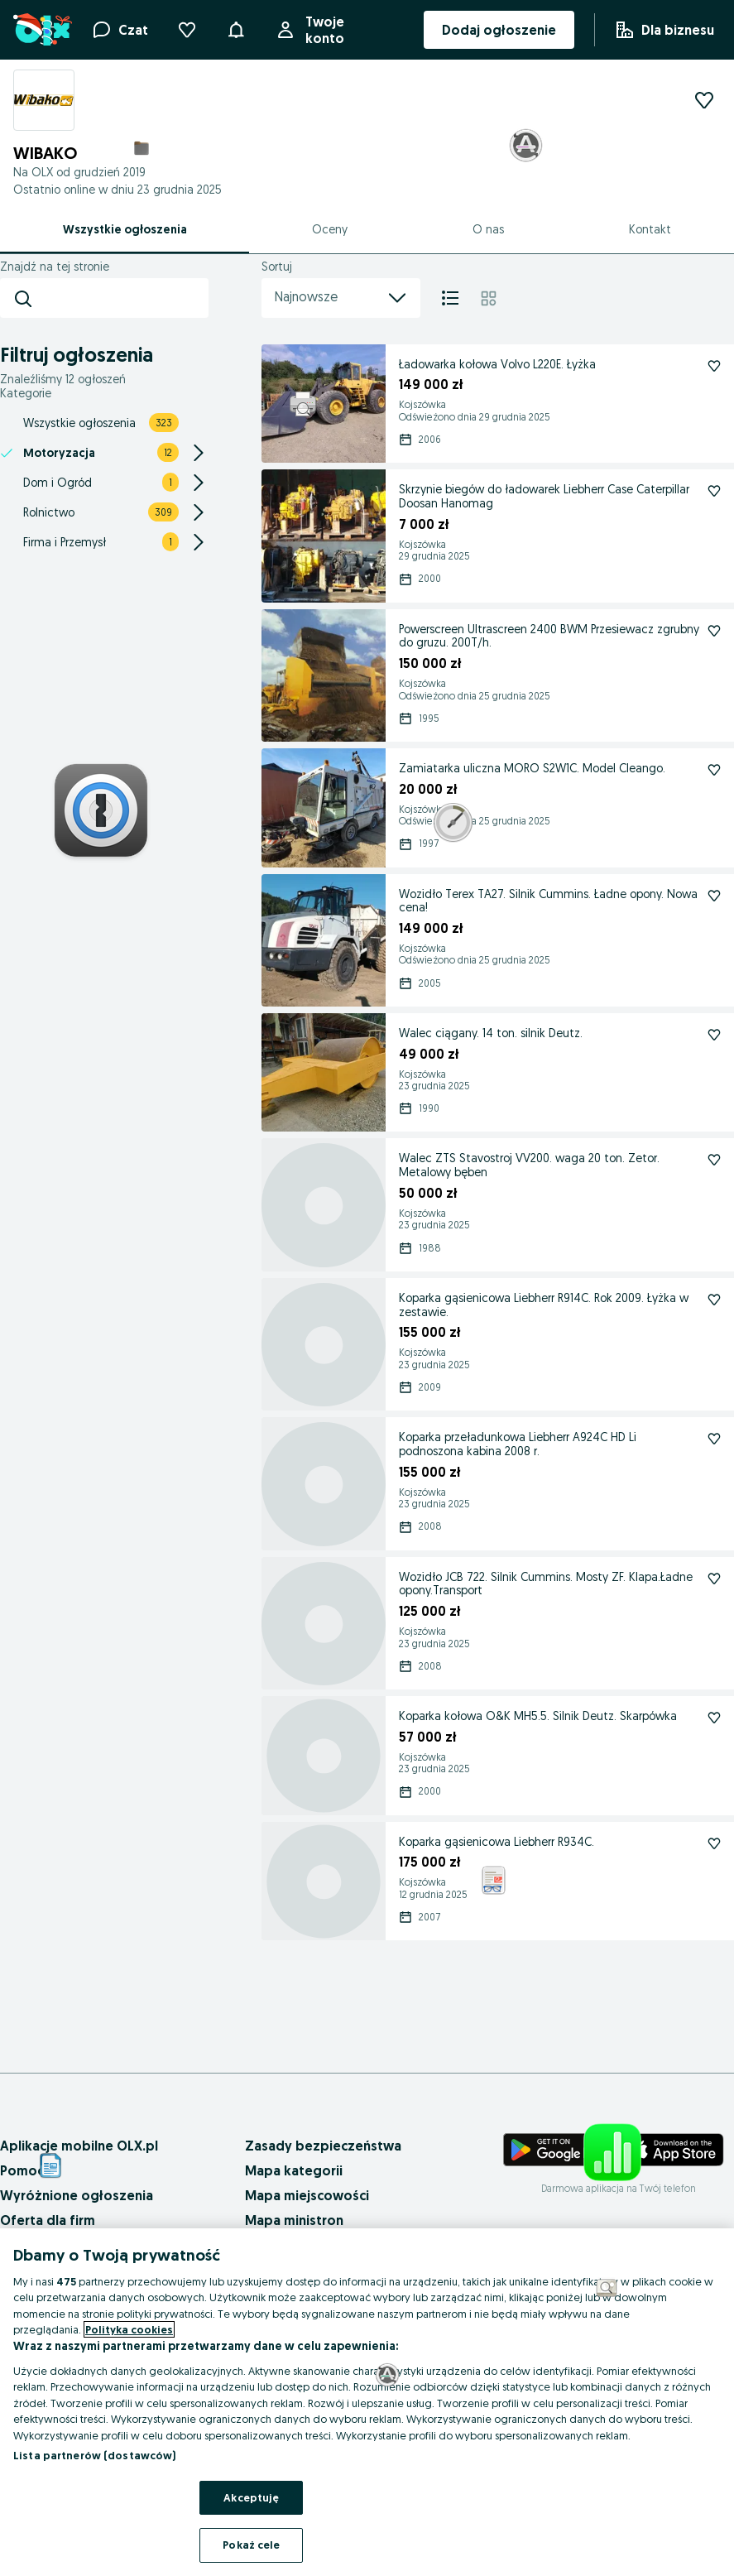 The width and height of the screenshot is (734, 2576). I want to click on check for available system updates, so click(525, 145).